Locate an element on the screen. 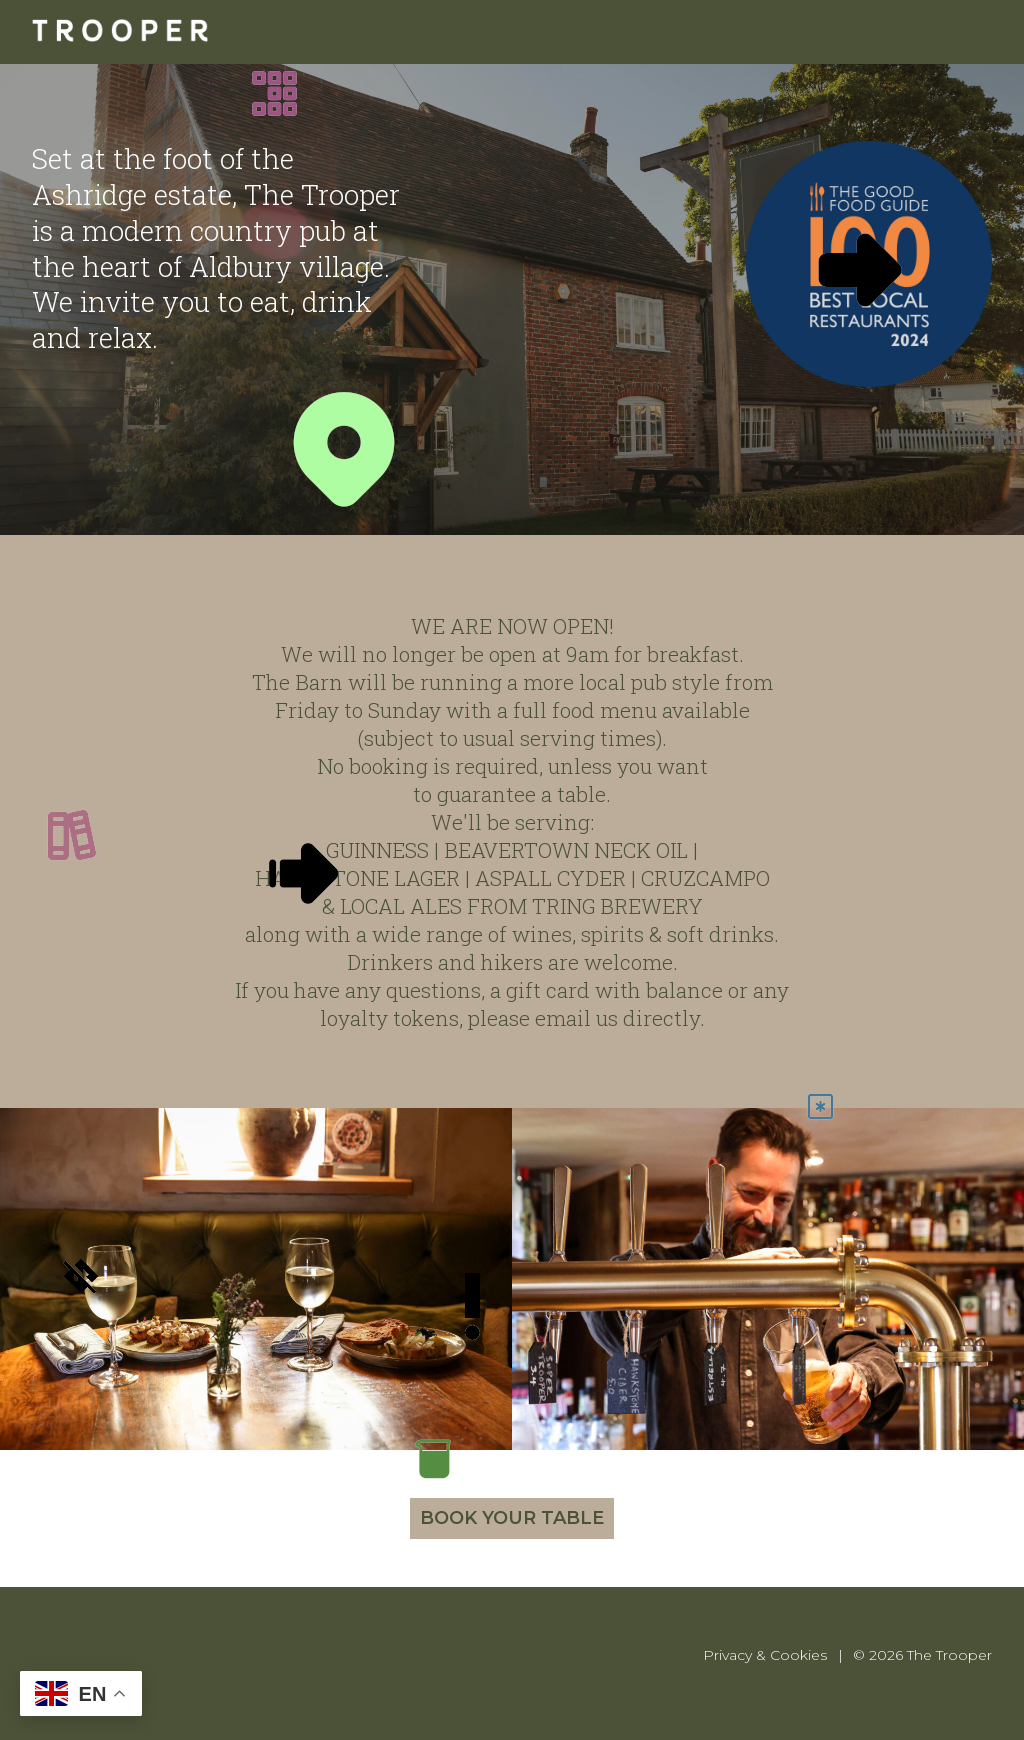 The width and height of the screenshot is (1024, 1740). view or set a location on the map is located at coordinates (344, 448).